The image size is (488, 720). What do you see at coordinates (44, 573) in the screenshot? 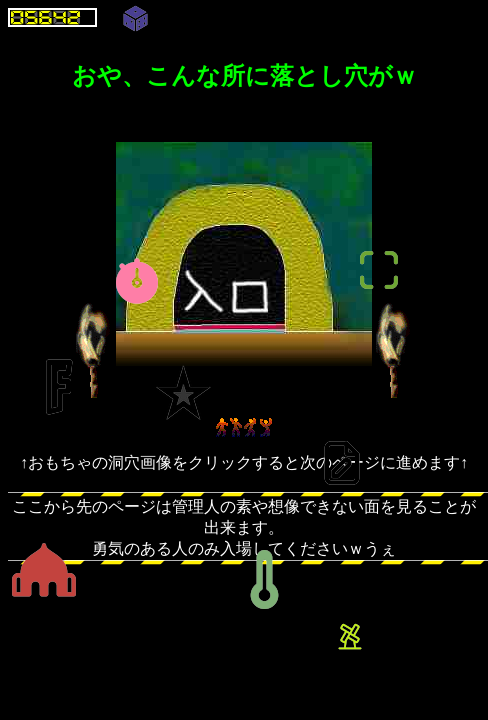
I see `find nearby mosques` at bounding box center [44, 573].